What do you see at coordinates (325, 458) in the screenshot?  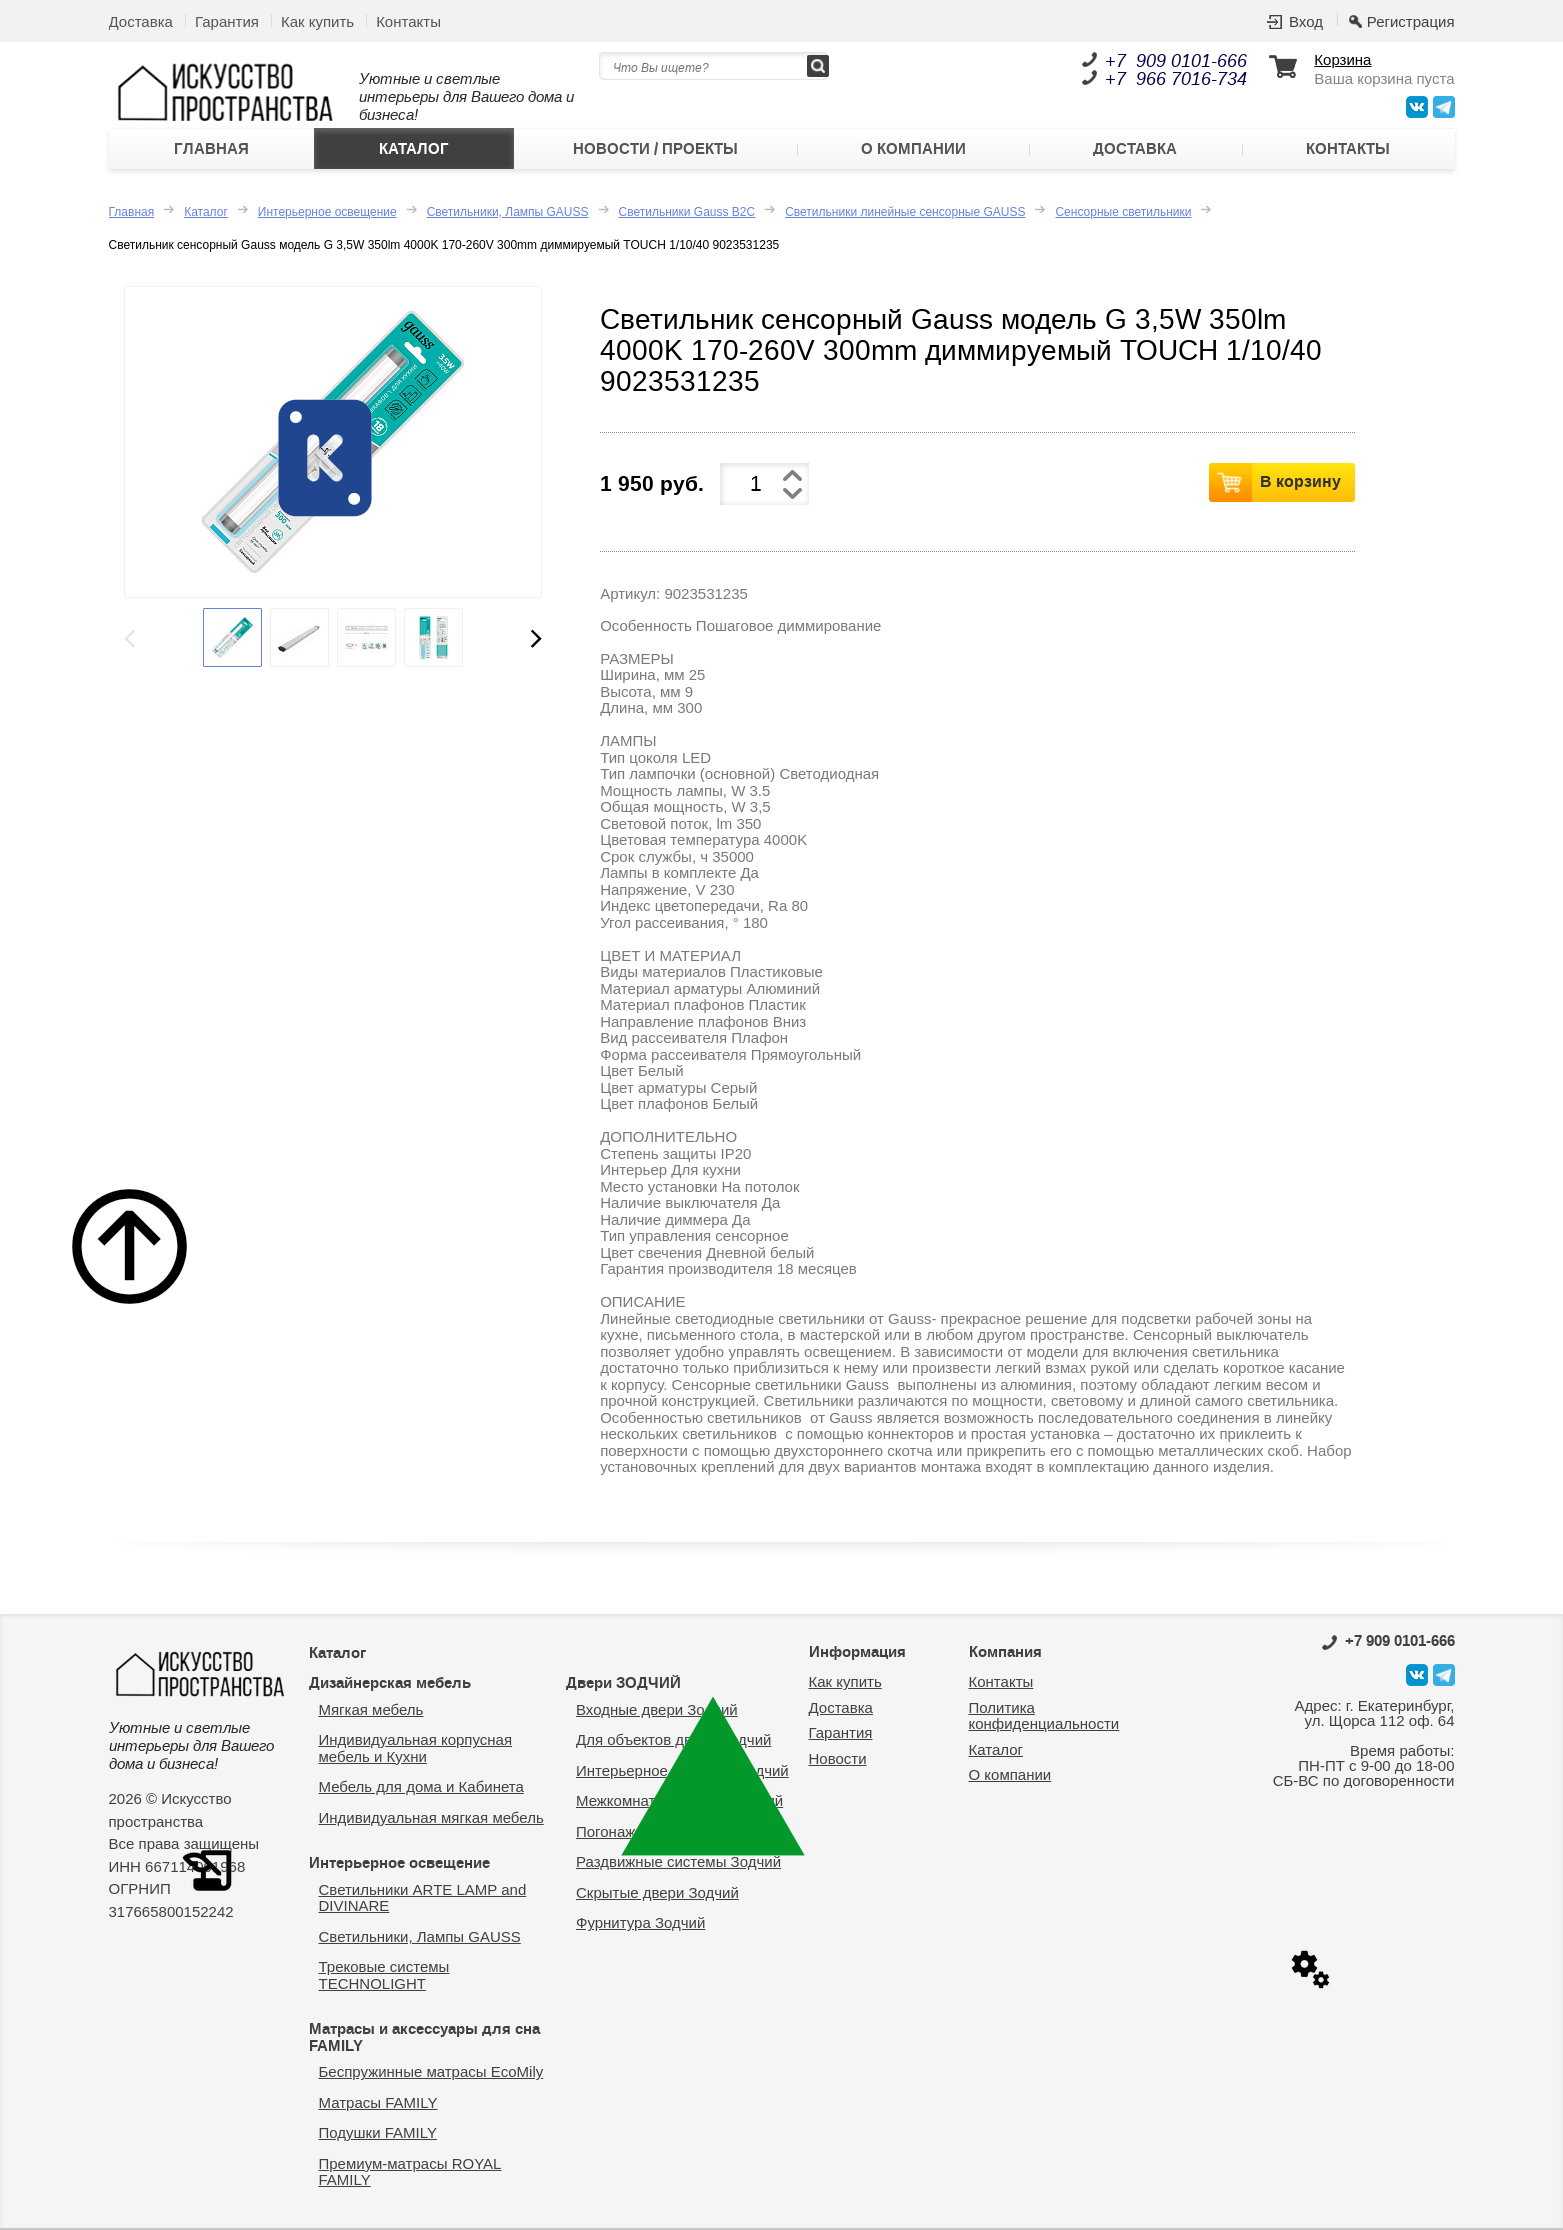 I see `king playing card in a card game app` at bounding box center [325, 458].